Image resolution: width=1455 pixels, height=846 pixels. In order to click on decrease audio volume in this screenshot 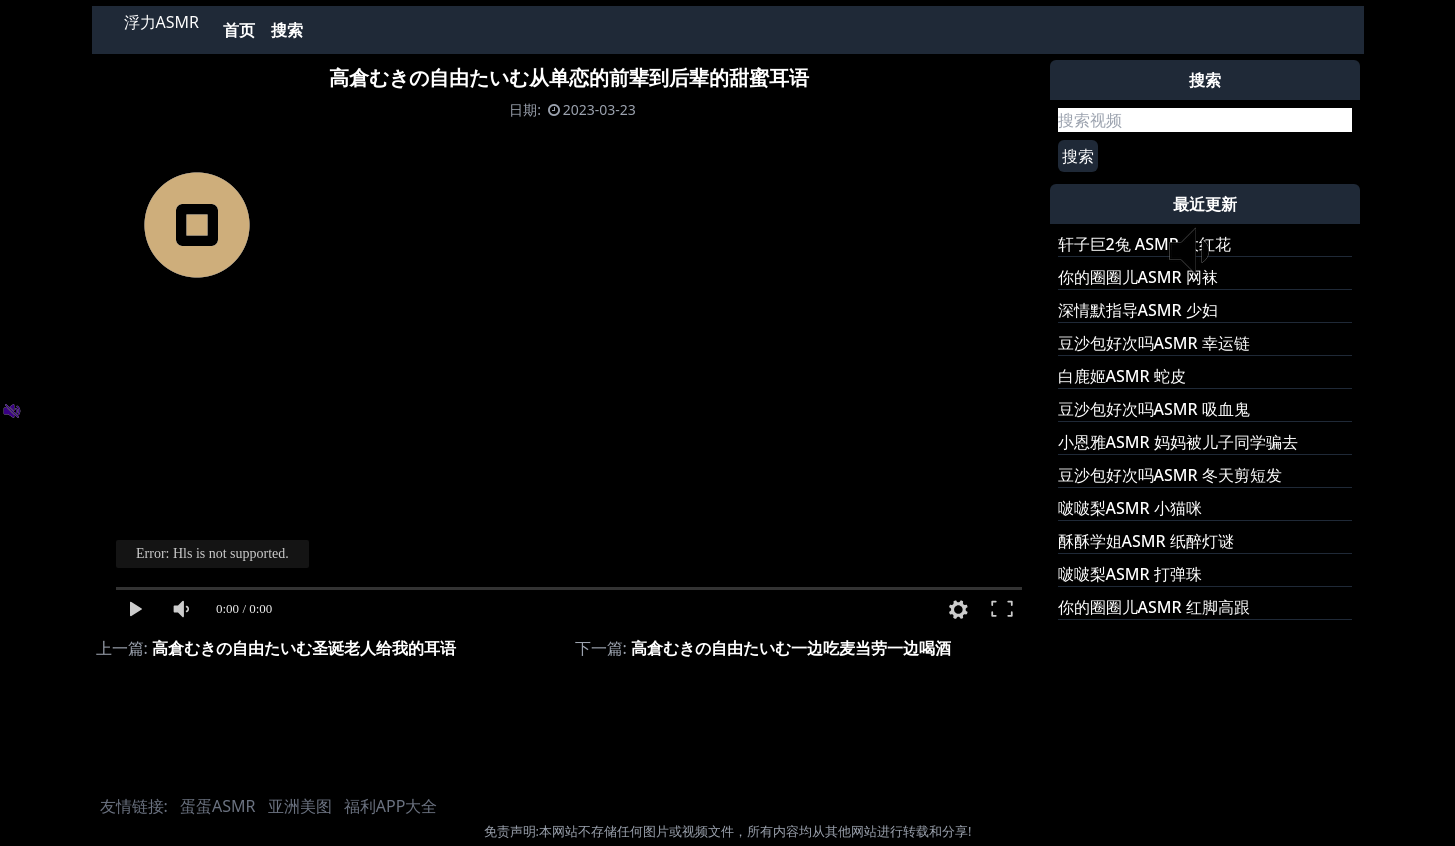, I will do `click(1190, 251)`.